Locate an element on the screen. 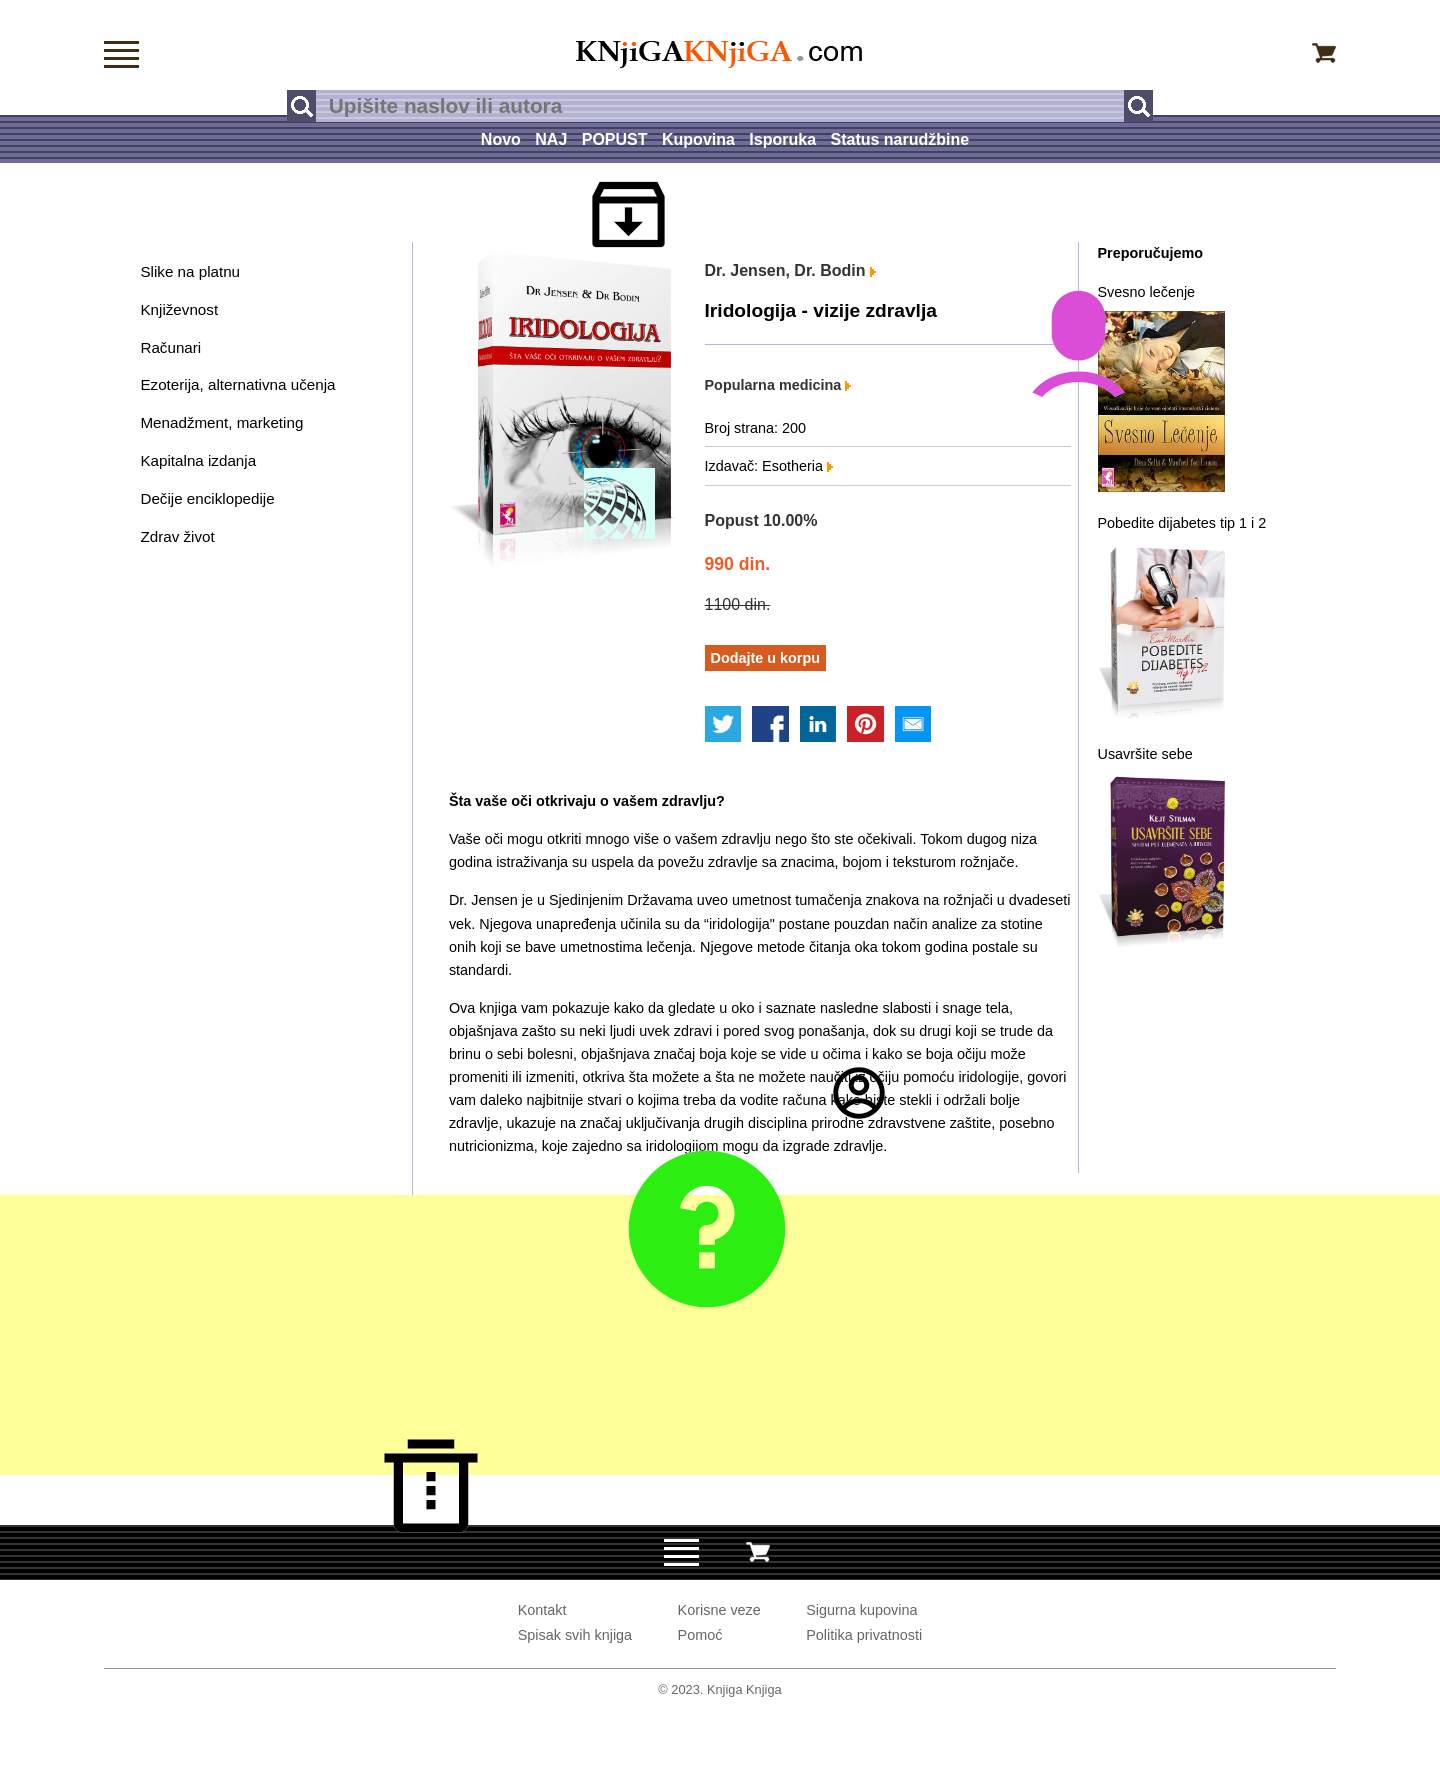 The image size is (1440, 1768). access help or support is located at coordinates (707, 1229).